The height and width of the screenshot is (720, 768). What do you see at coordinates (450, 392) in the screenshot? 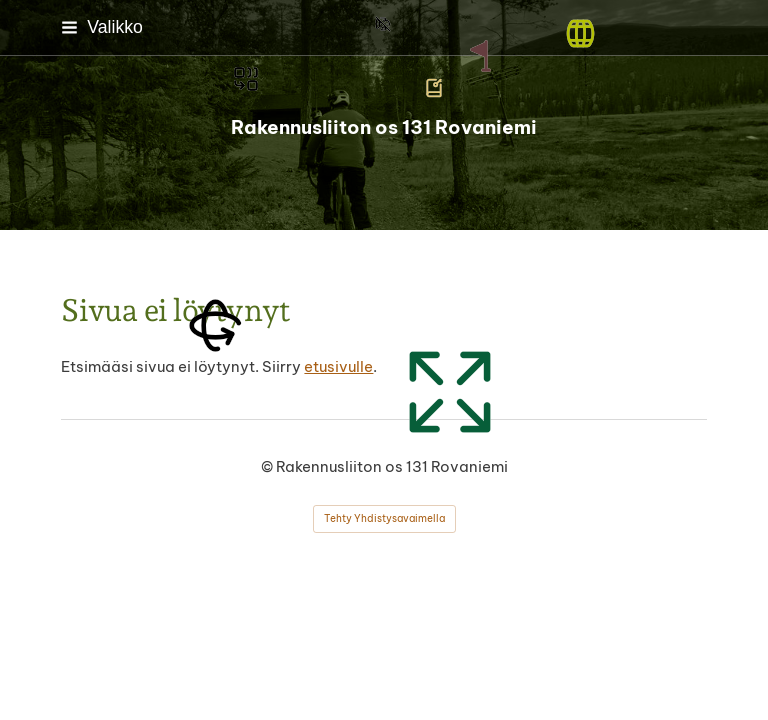
I see `expand to fullscreen mode` at bounding box center [450, 392].